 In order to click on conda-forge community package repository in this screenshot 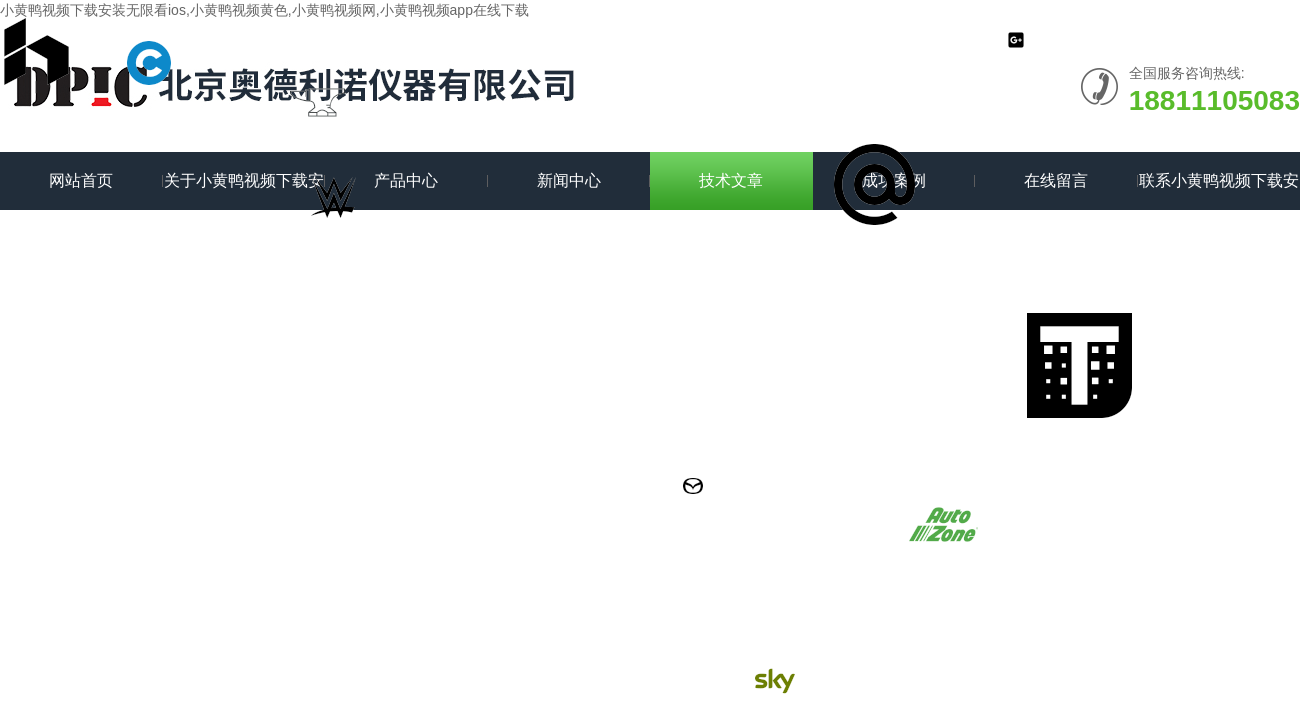, I will do `click(317, 102)`.